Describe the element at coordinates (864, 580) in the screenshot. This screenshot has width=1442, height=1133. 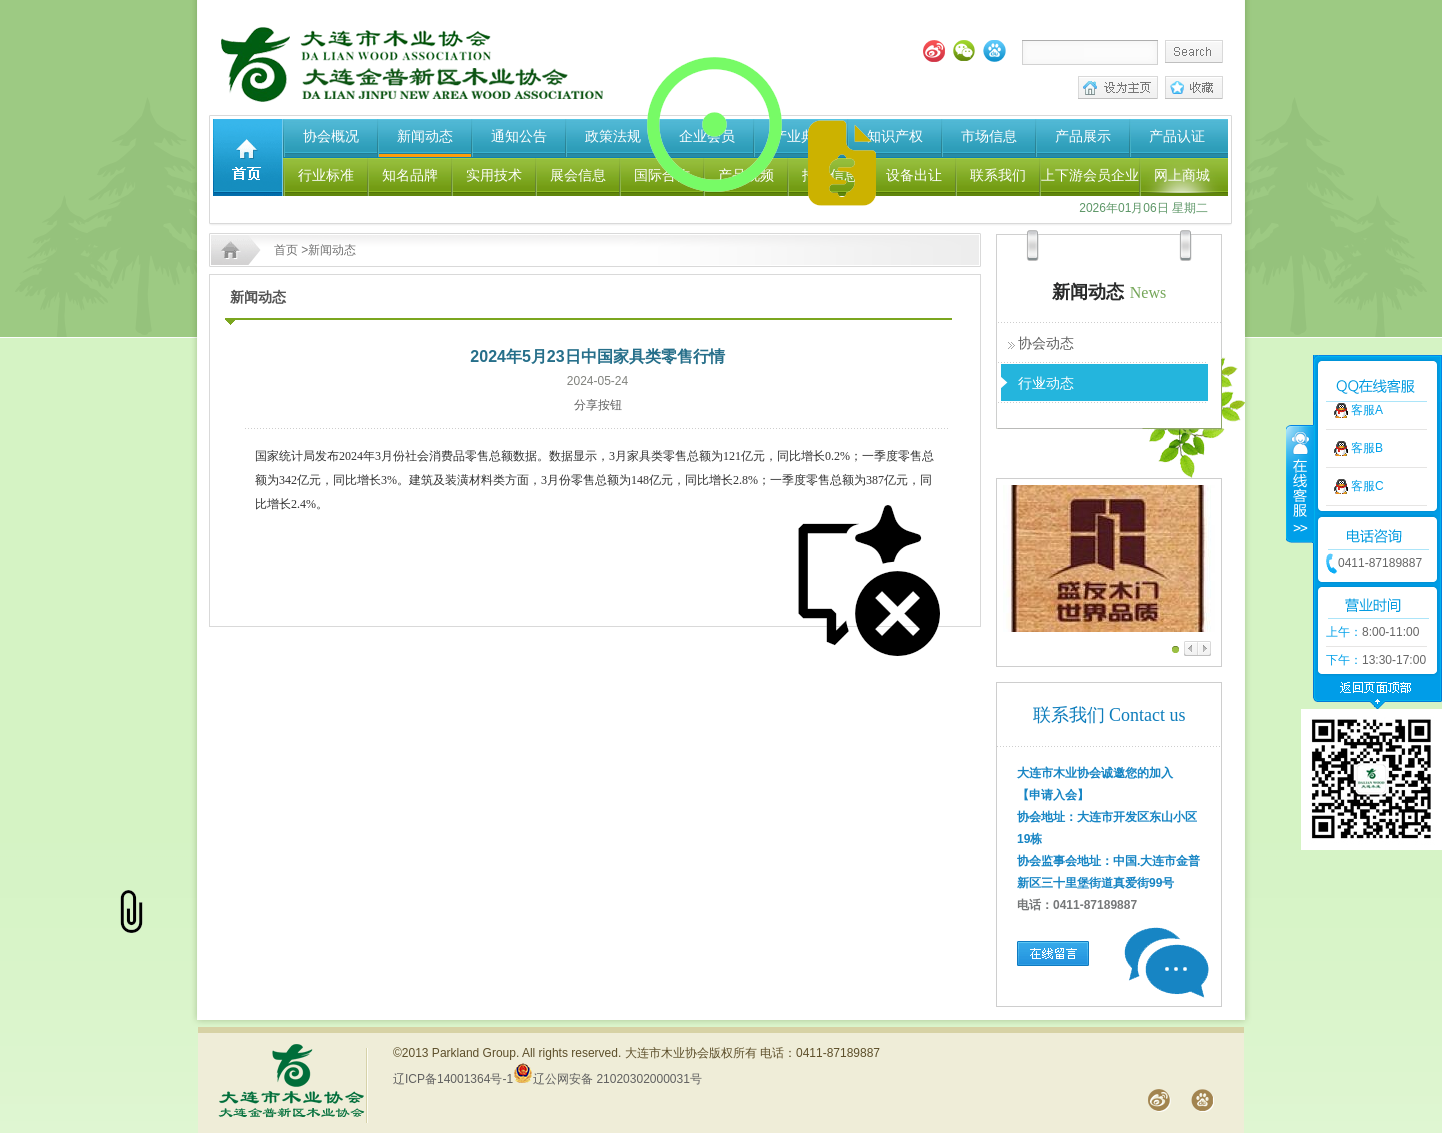
I see `ai chat error or failed response` at that location.